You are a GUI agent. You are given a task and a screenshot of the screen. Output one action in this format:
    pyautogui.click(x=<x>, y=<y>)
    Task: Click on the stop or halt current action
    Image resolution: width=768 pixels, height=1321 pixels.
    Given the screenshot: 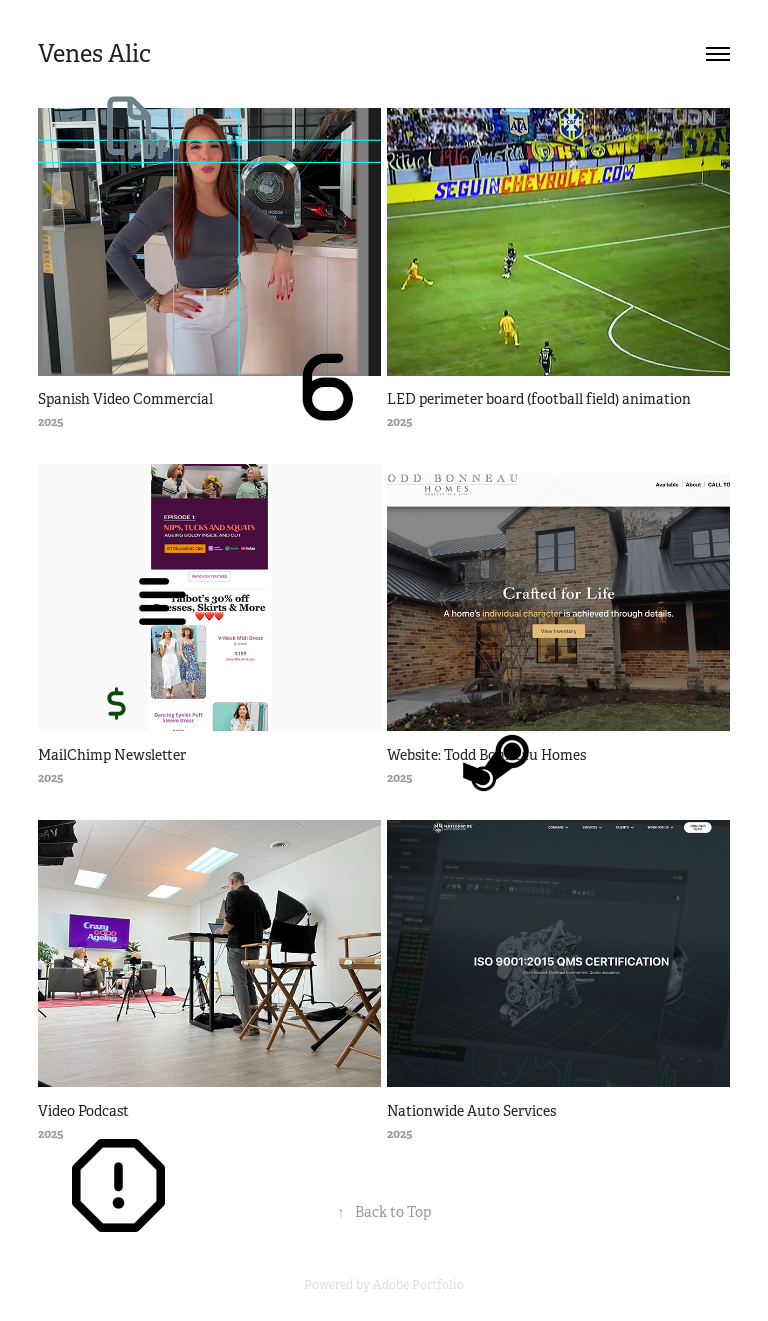 What is the action you would take?
    pyautogui.click(x=118, y=1185)
    